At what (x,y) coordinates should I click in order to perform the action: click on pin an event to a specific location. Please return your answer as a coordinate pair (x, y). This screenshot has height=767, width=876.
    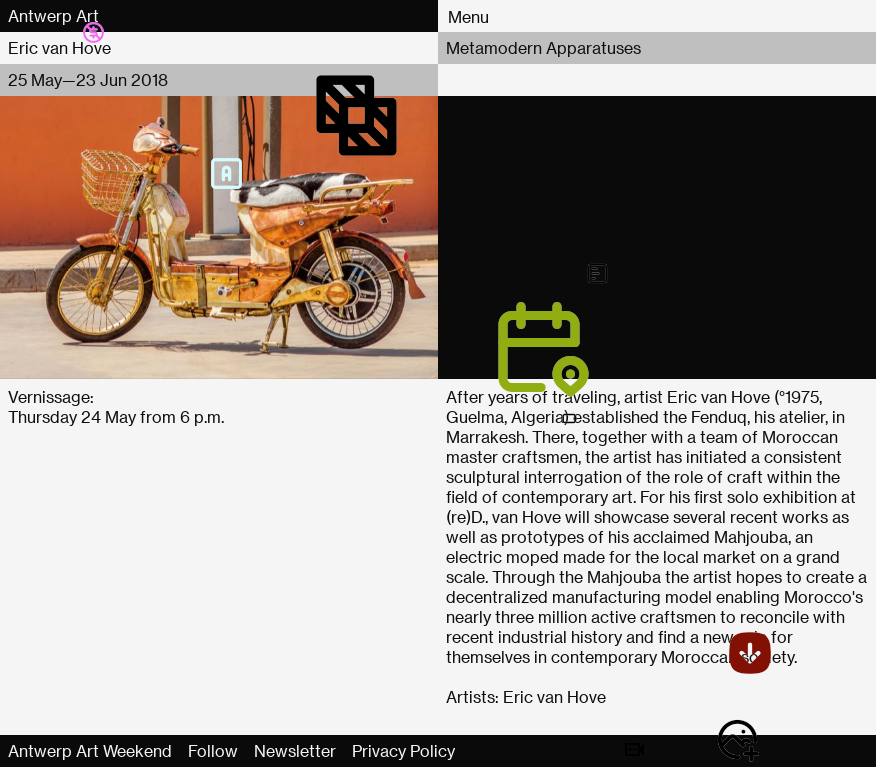
    Looking at the image, I should click on (539, 347).